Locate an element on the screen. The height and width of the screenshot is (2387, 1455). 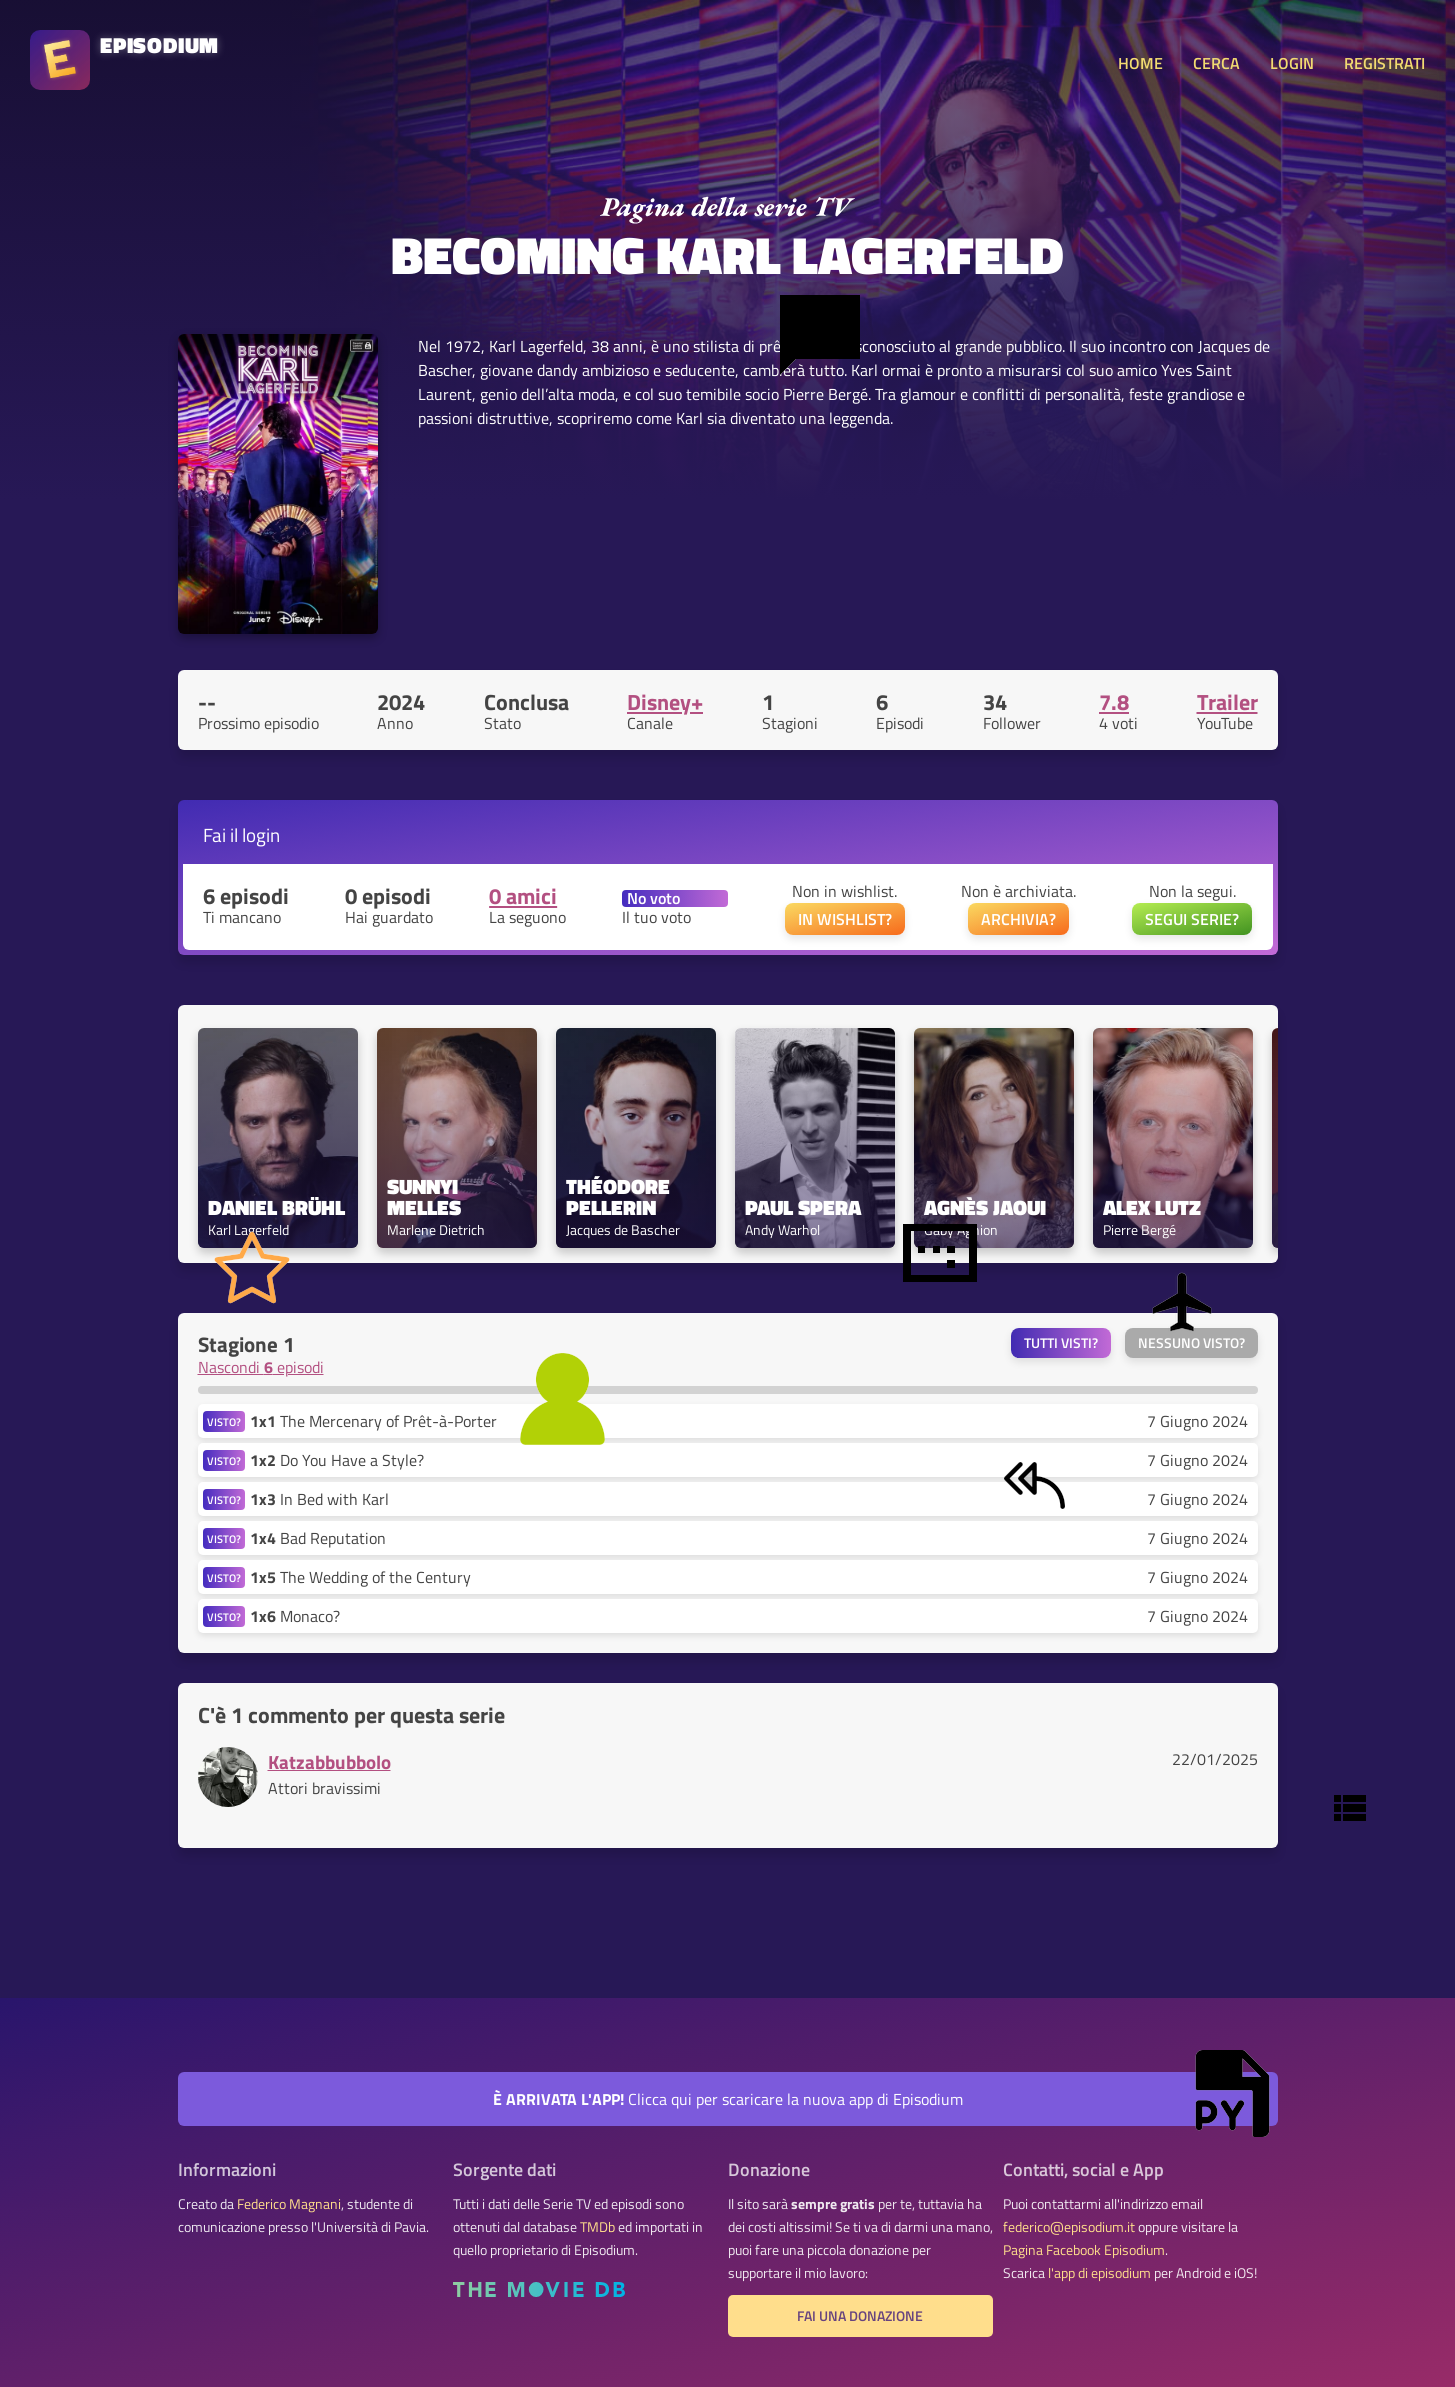
view your profile is located at coordinates (562, 1402).